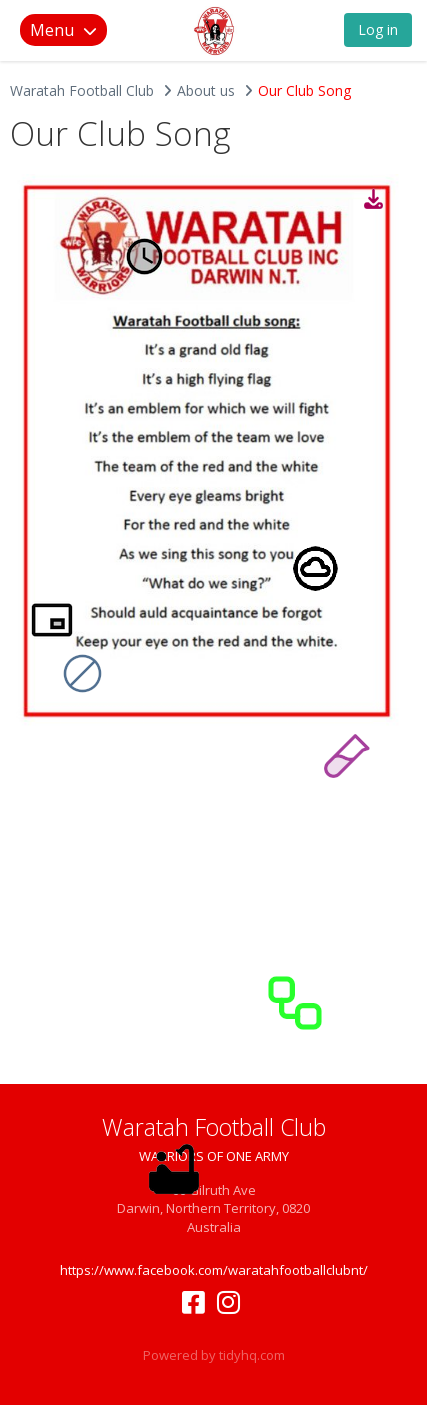  Describe the element at coordinates (315, 568) in the screenshot. I see `access cloud storage` at that location.